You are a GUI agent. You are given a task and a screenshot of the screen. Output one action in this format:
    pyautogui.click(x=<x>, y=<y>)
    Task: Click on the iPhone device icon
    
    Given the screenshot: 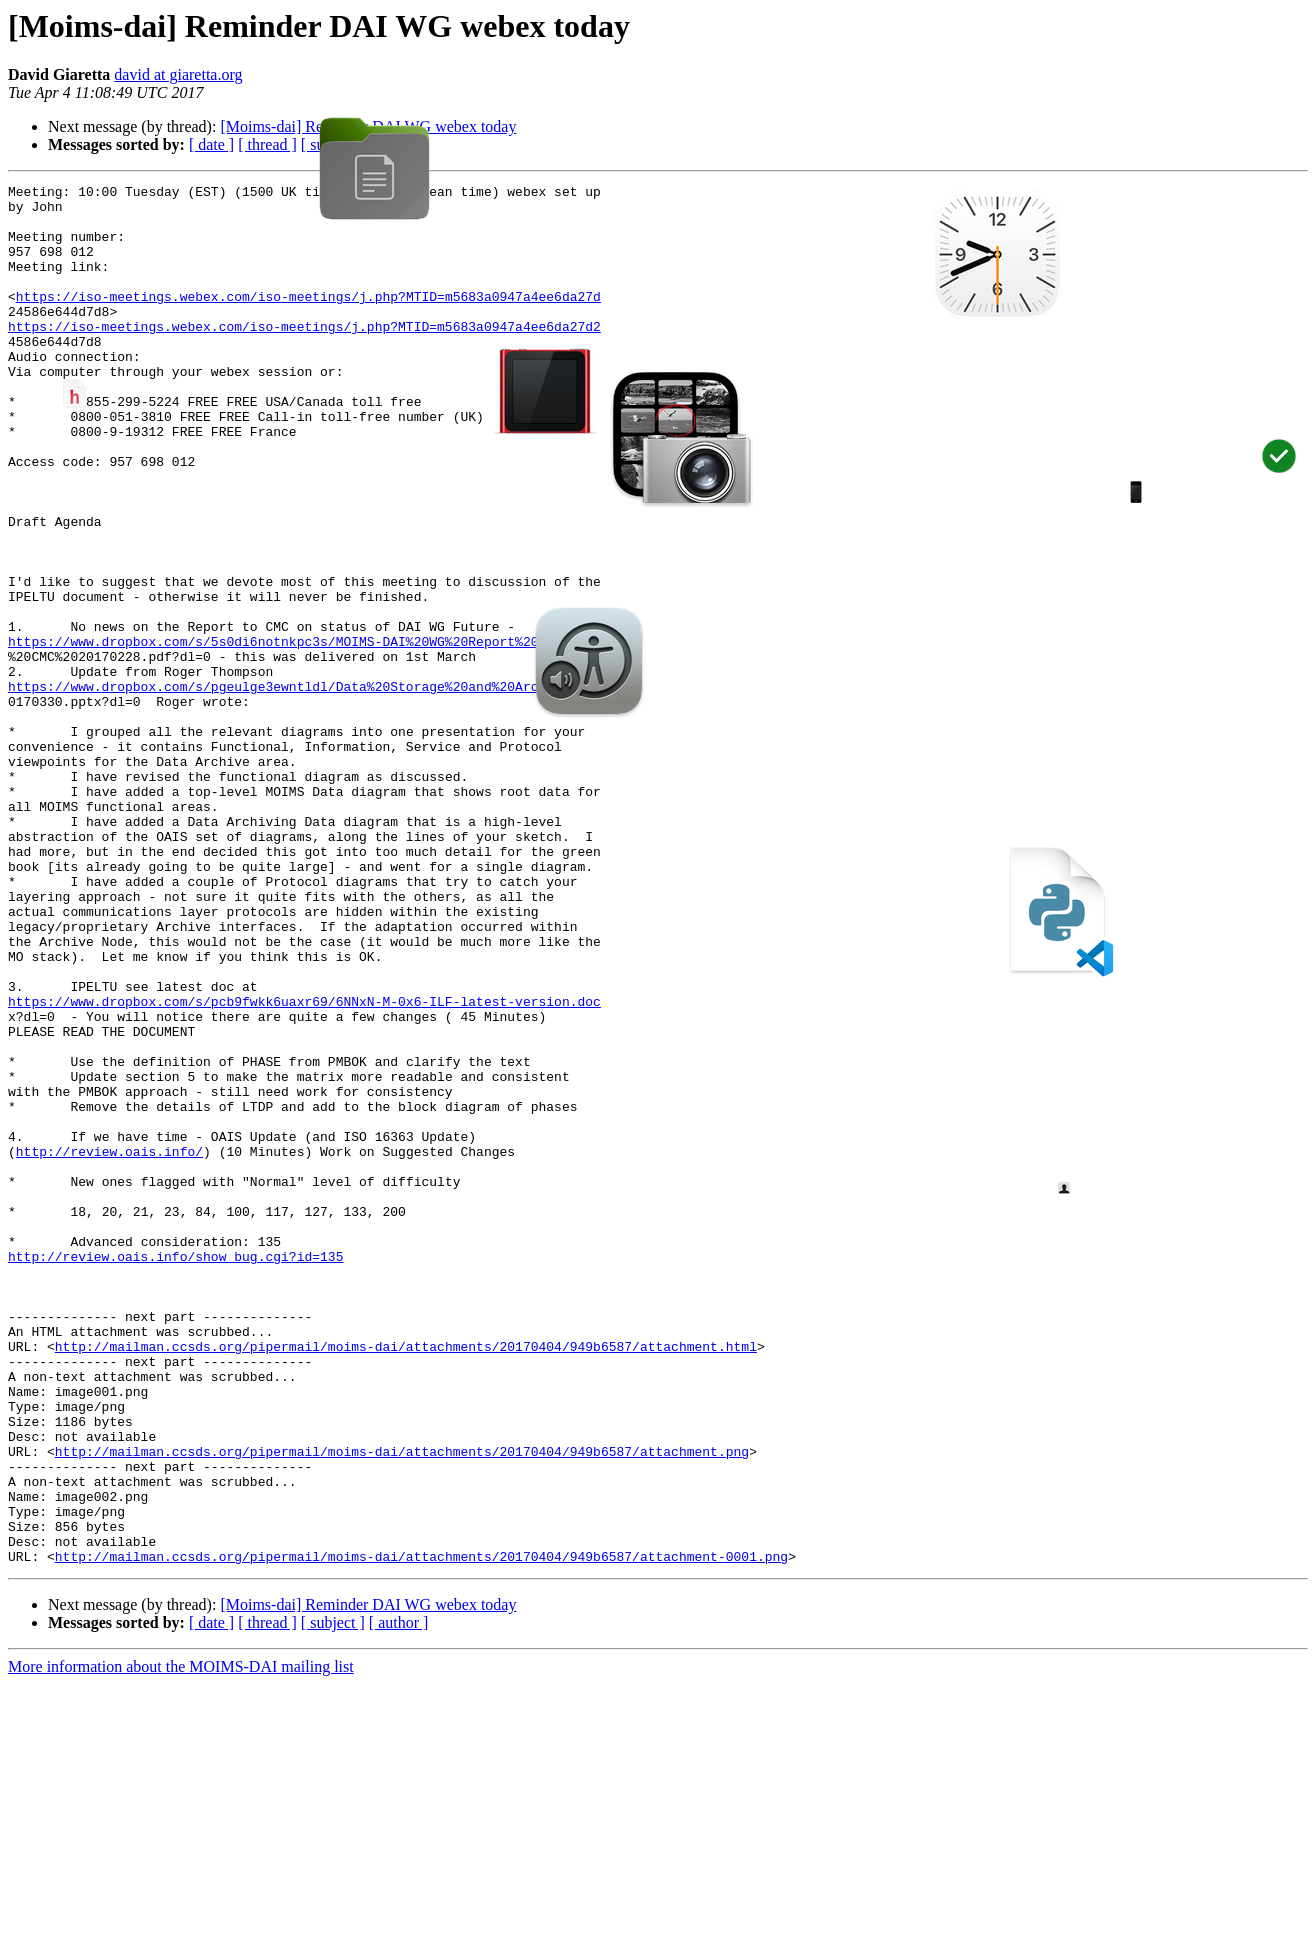 What is the action you would take?
    pyautogui.click(x=1136, y=492)
    